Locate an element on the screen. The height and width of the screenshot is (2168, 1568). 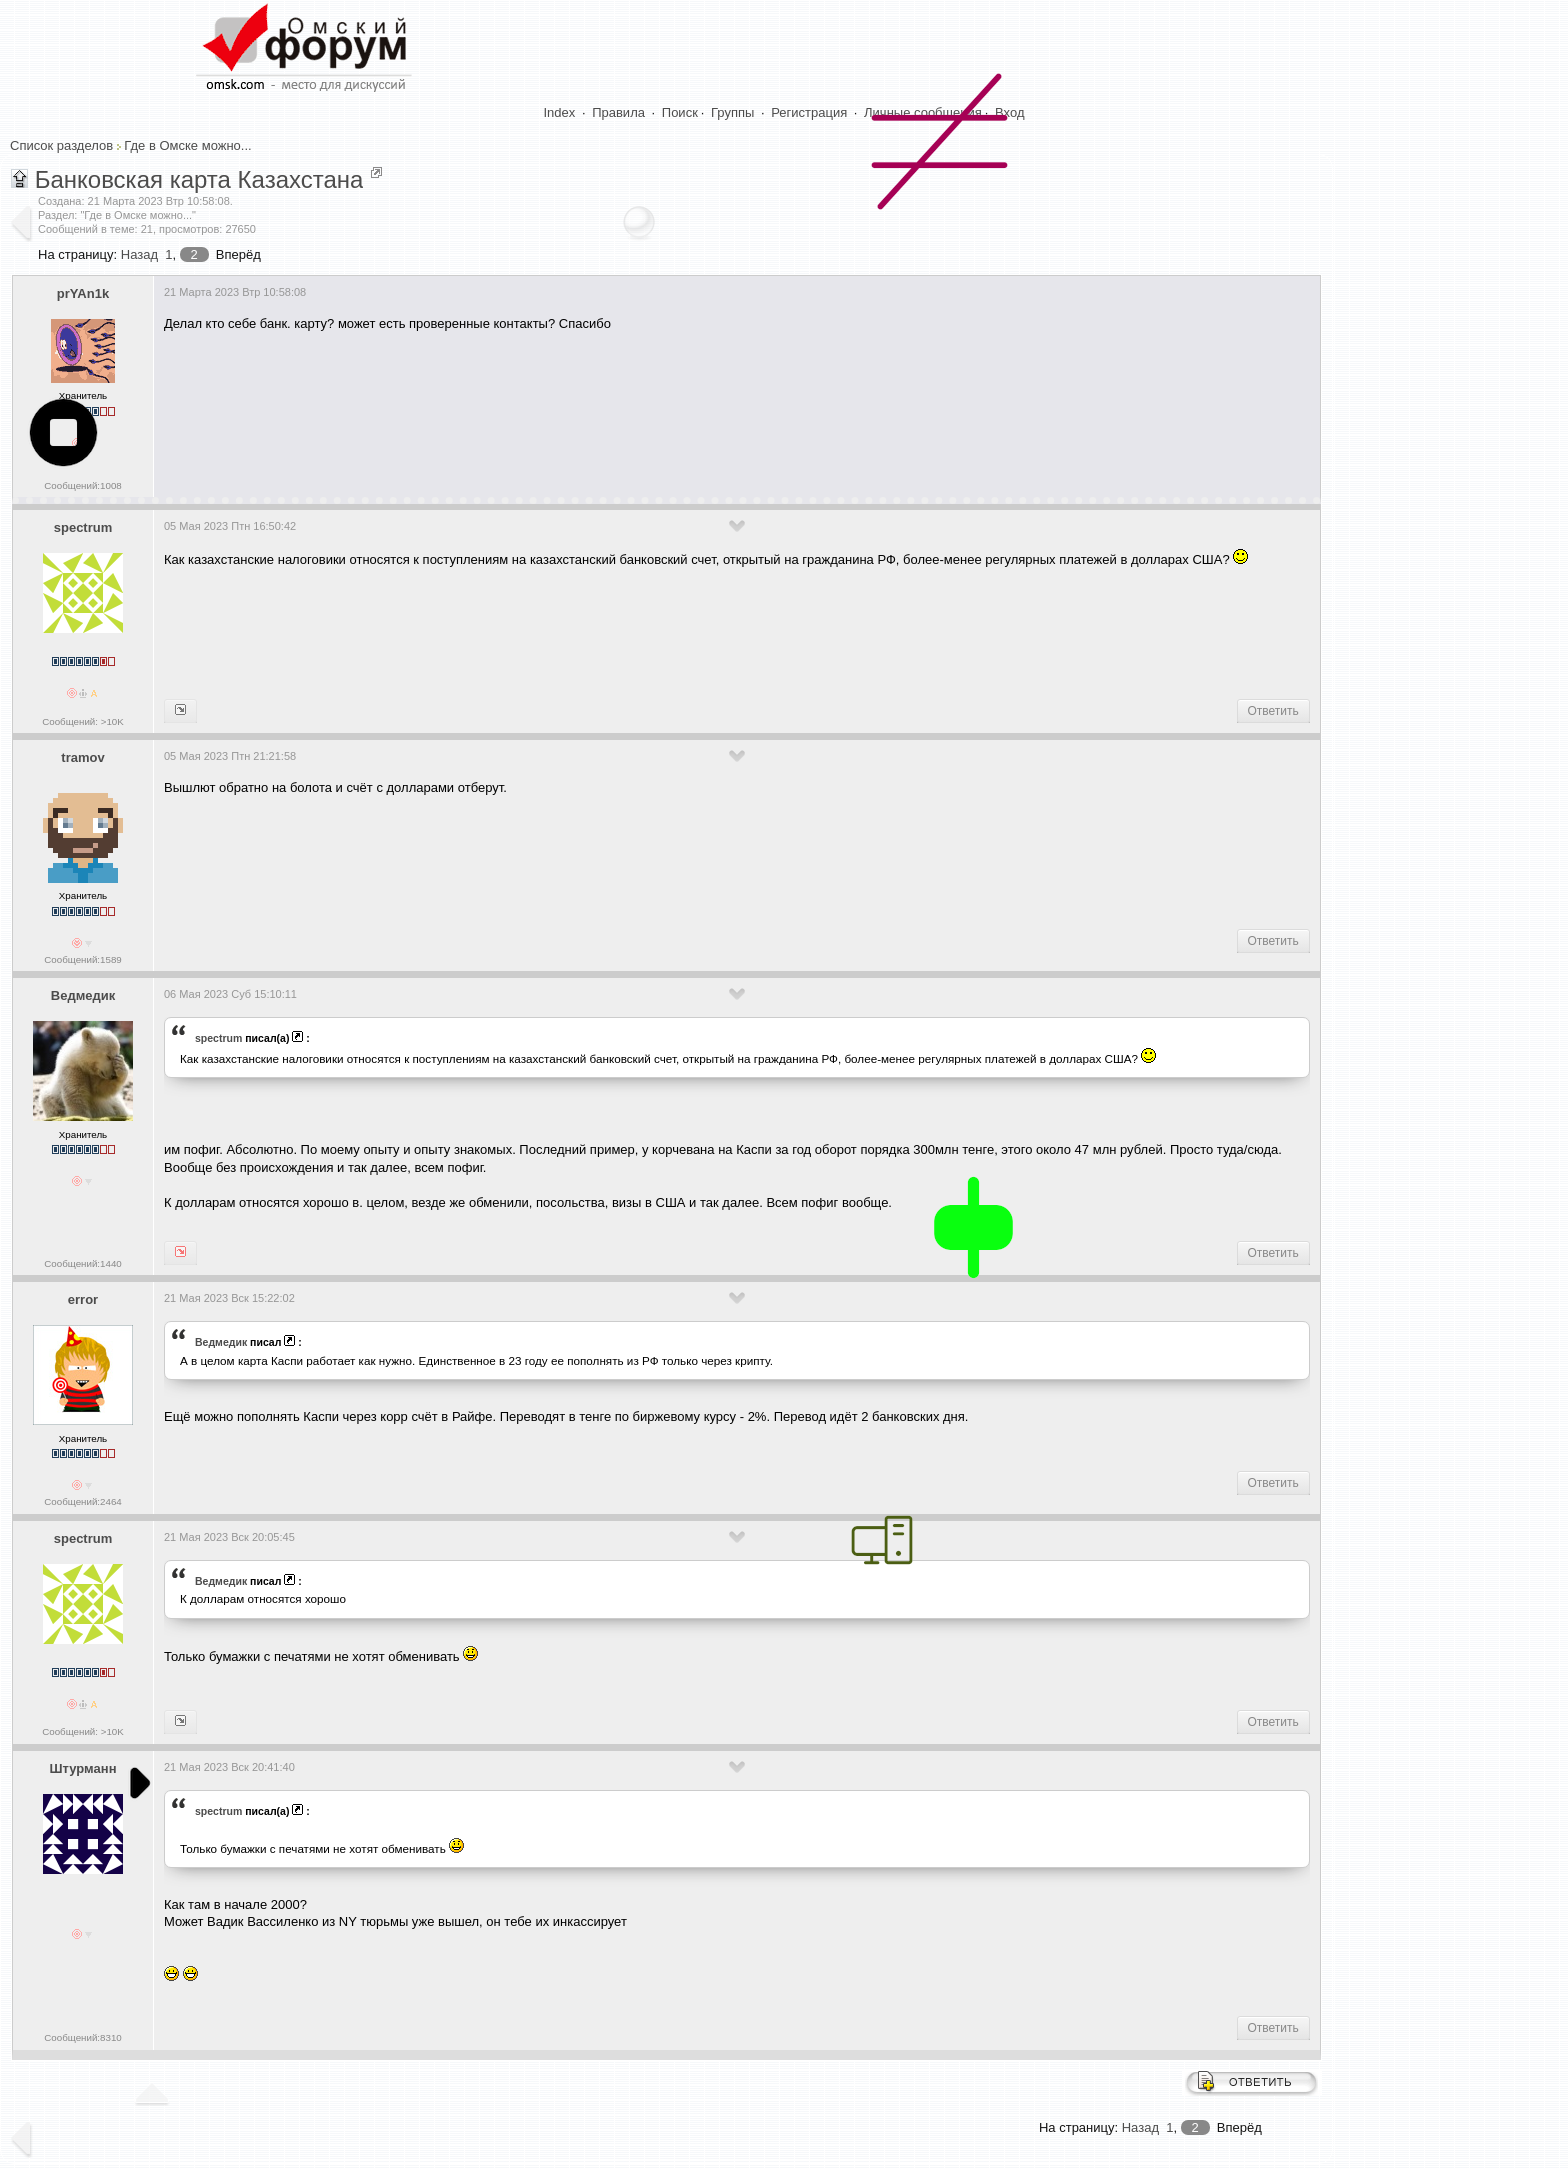
navigate to the next item or screen is located at coordinates (139, 1783).